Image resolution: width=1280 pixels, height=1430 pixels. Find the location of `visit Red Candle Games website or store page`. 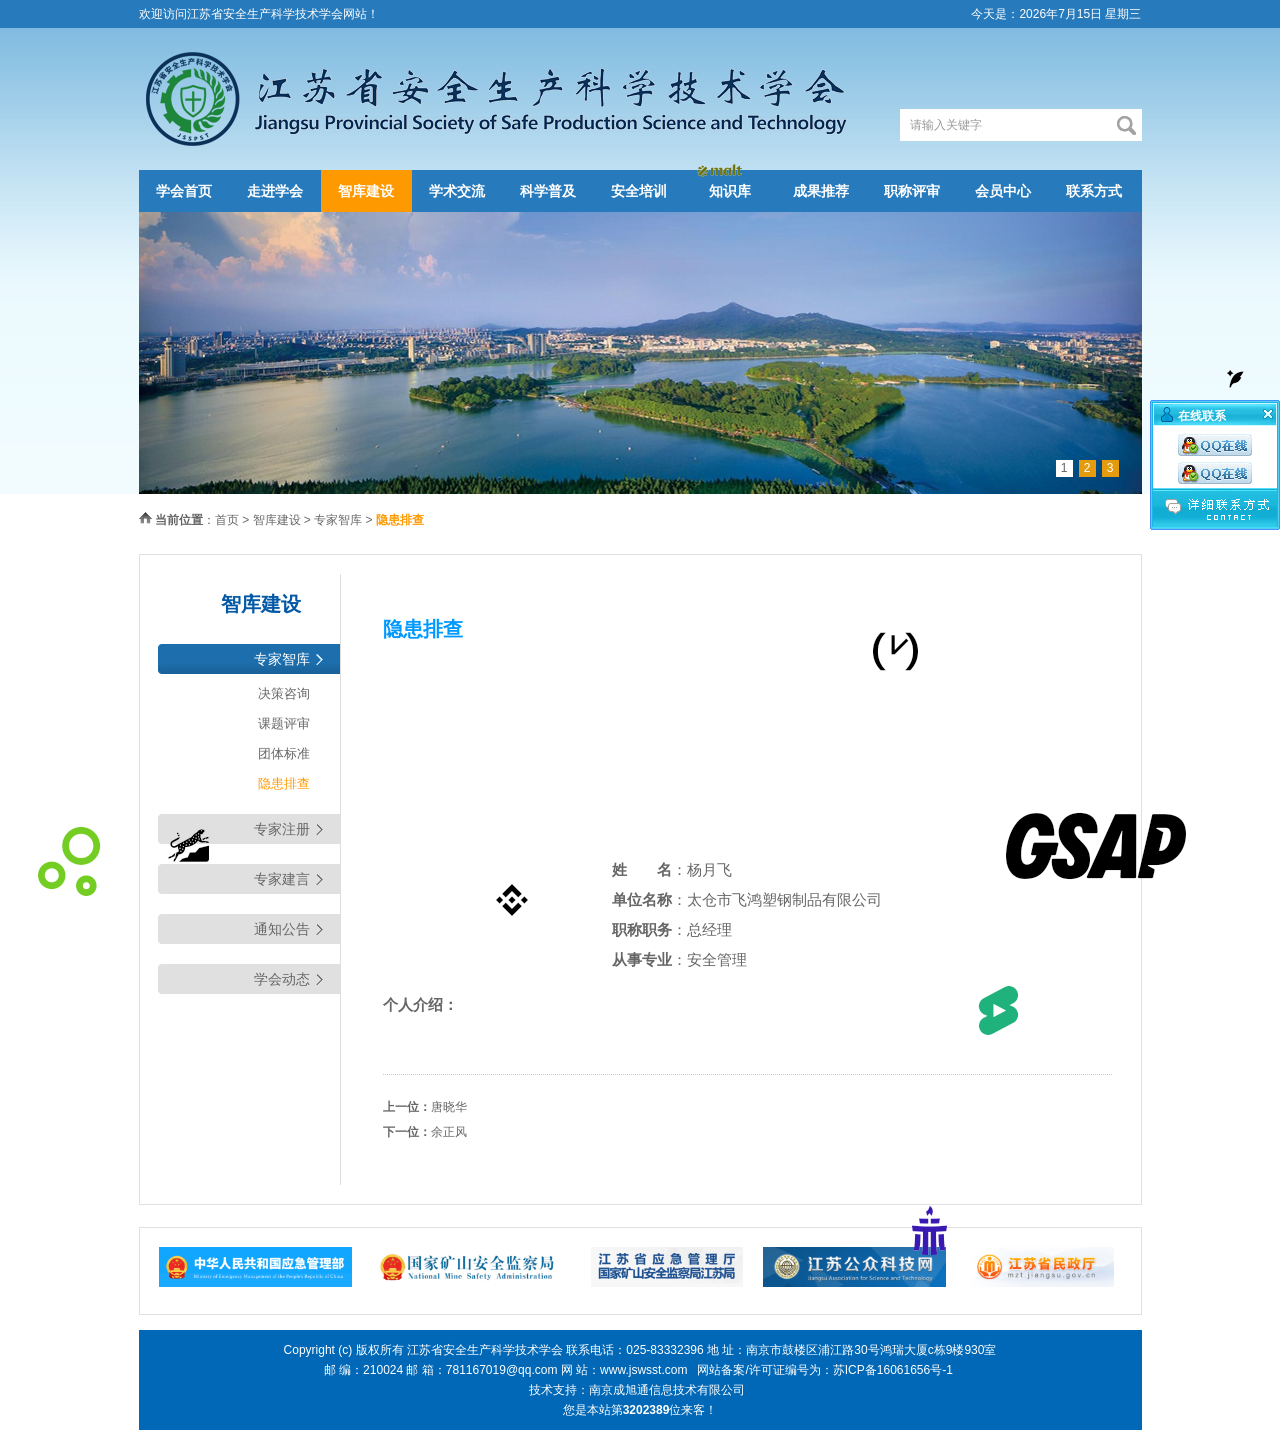

visit Red Candle Games website or store page is located at coordinates (929, 1230).